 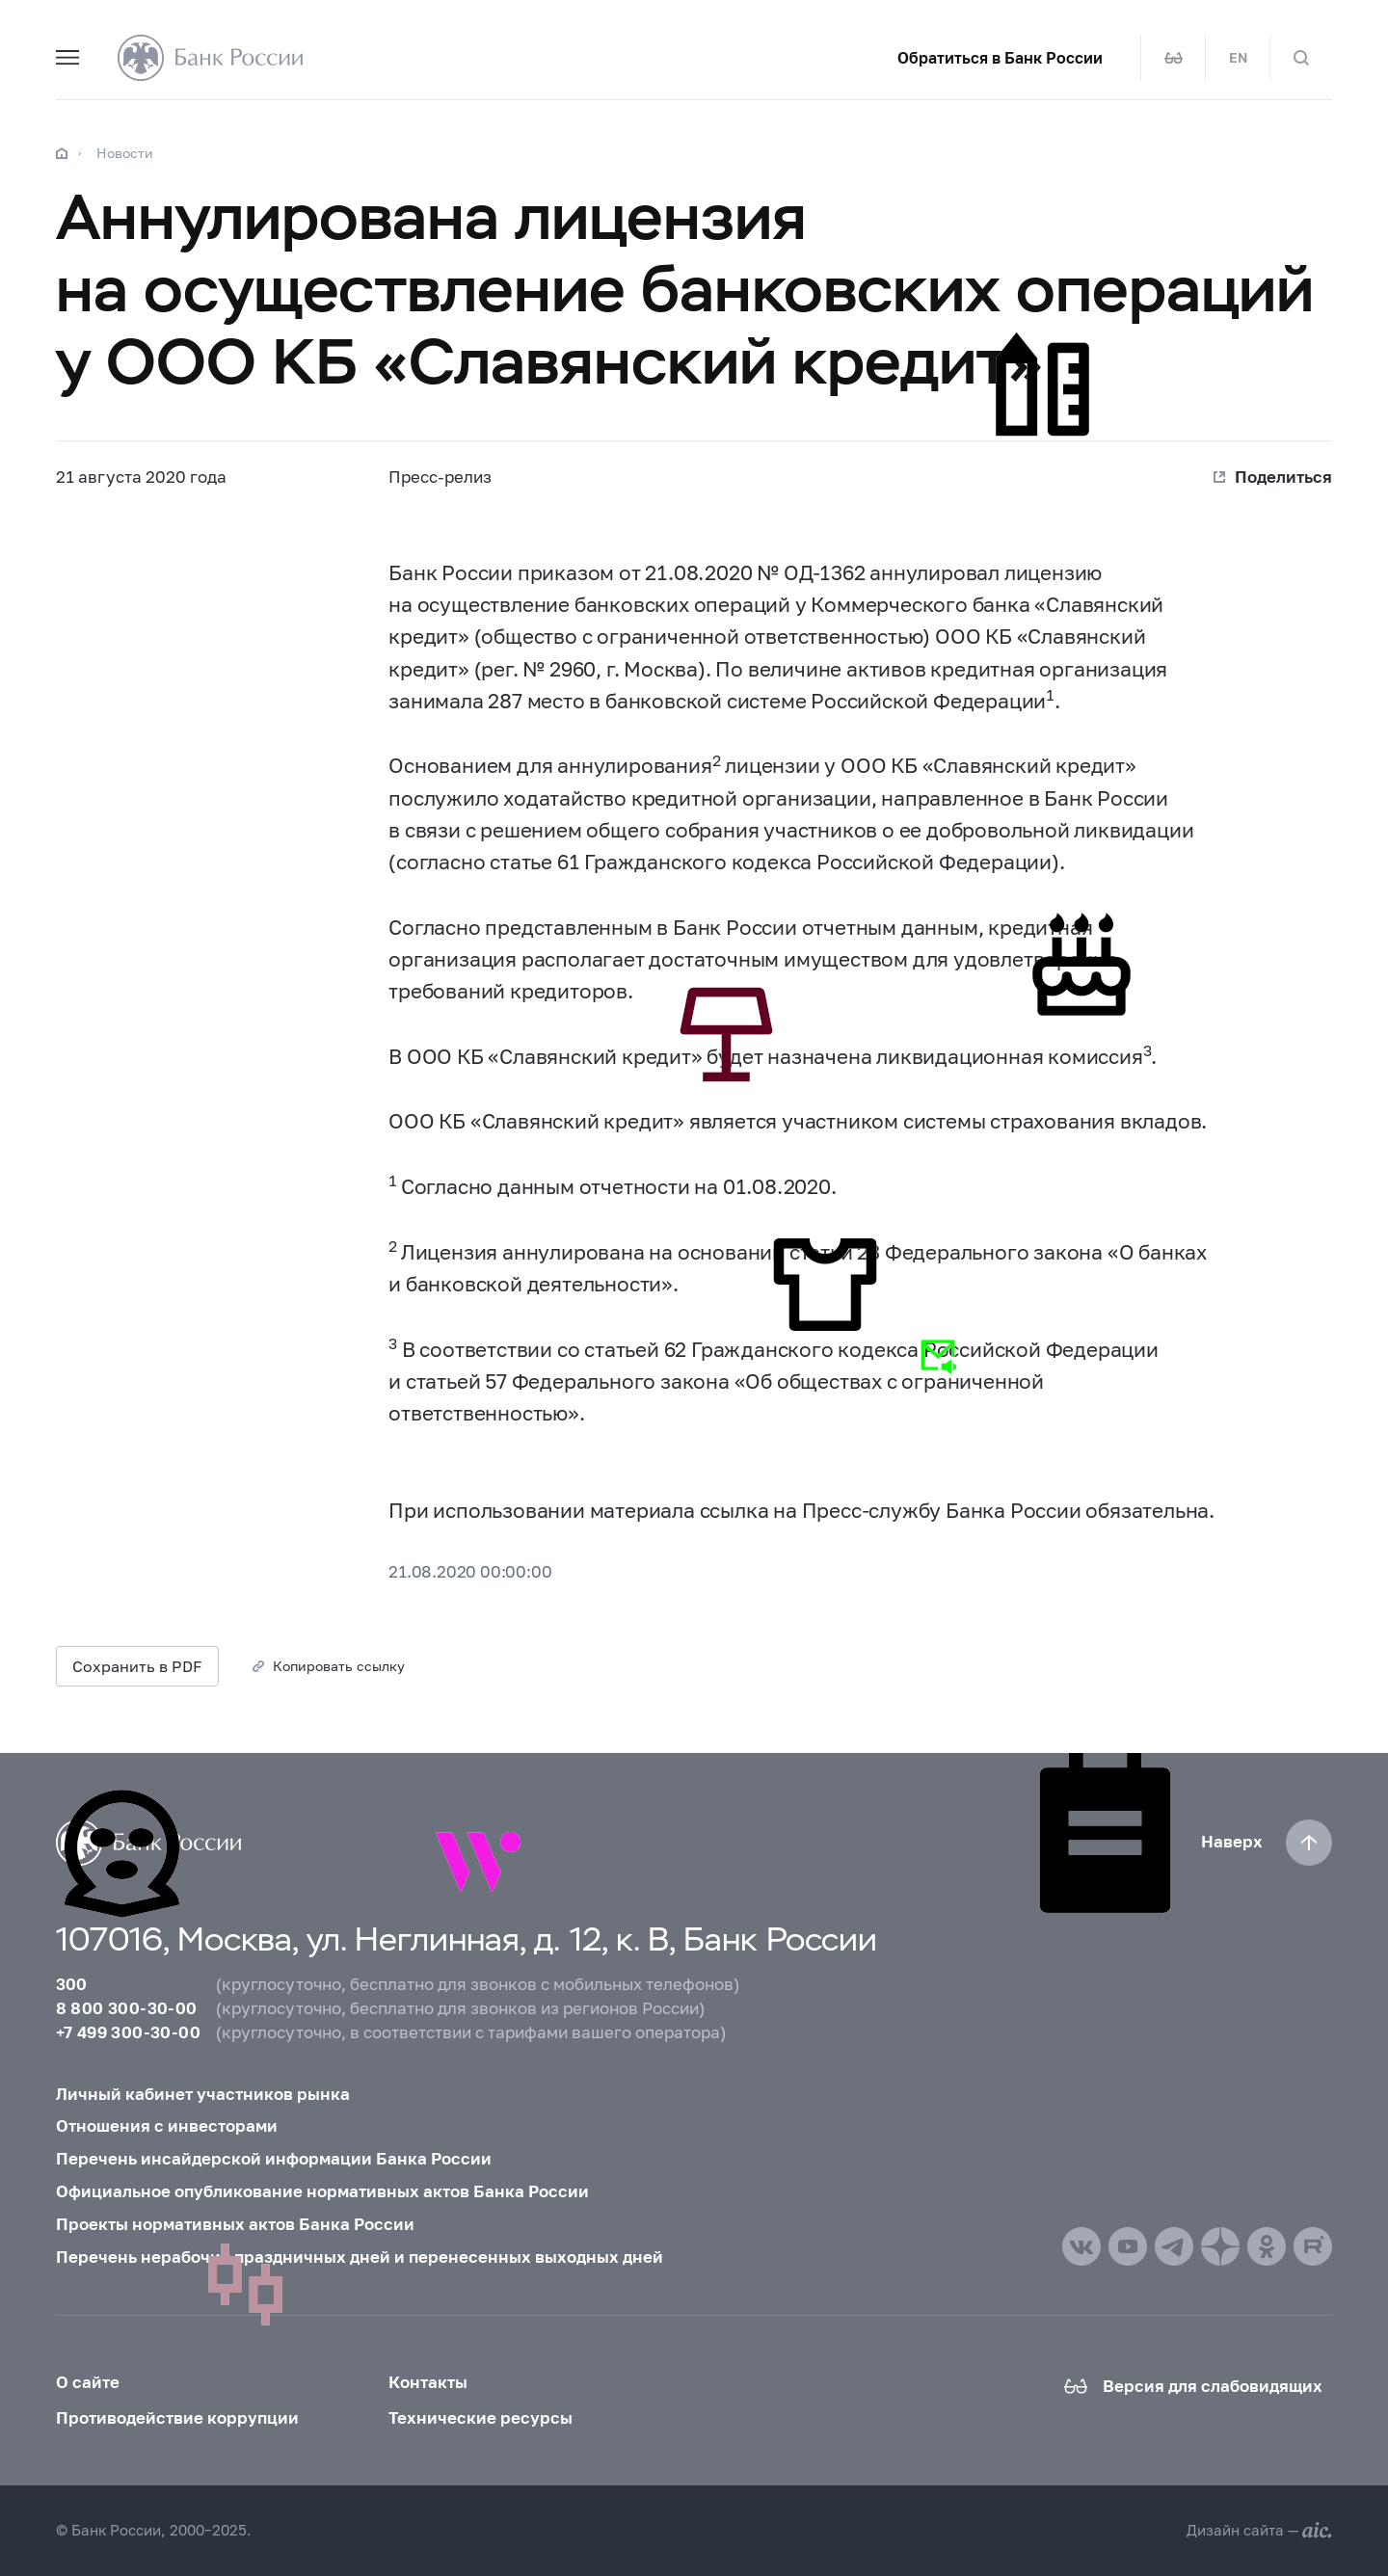 I want to click on browse clothing or apparel items, so click(x=825, y=1285).